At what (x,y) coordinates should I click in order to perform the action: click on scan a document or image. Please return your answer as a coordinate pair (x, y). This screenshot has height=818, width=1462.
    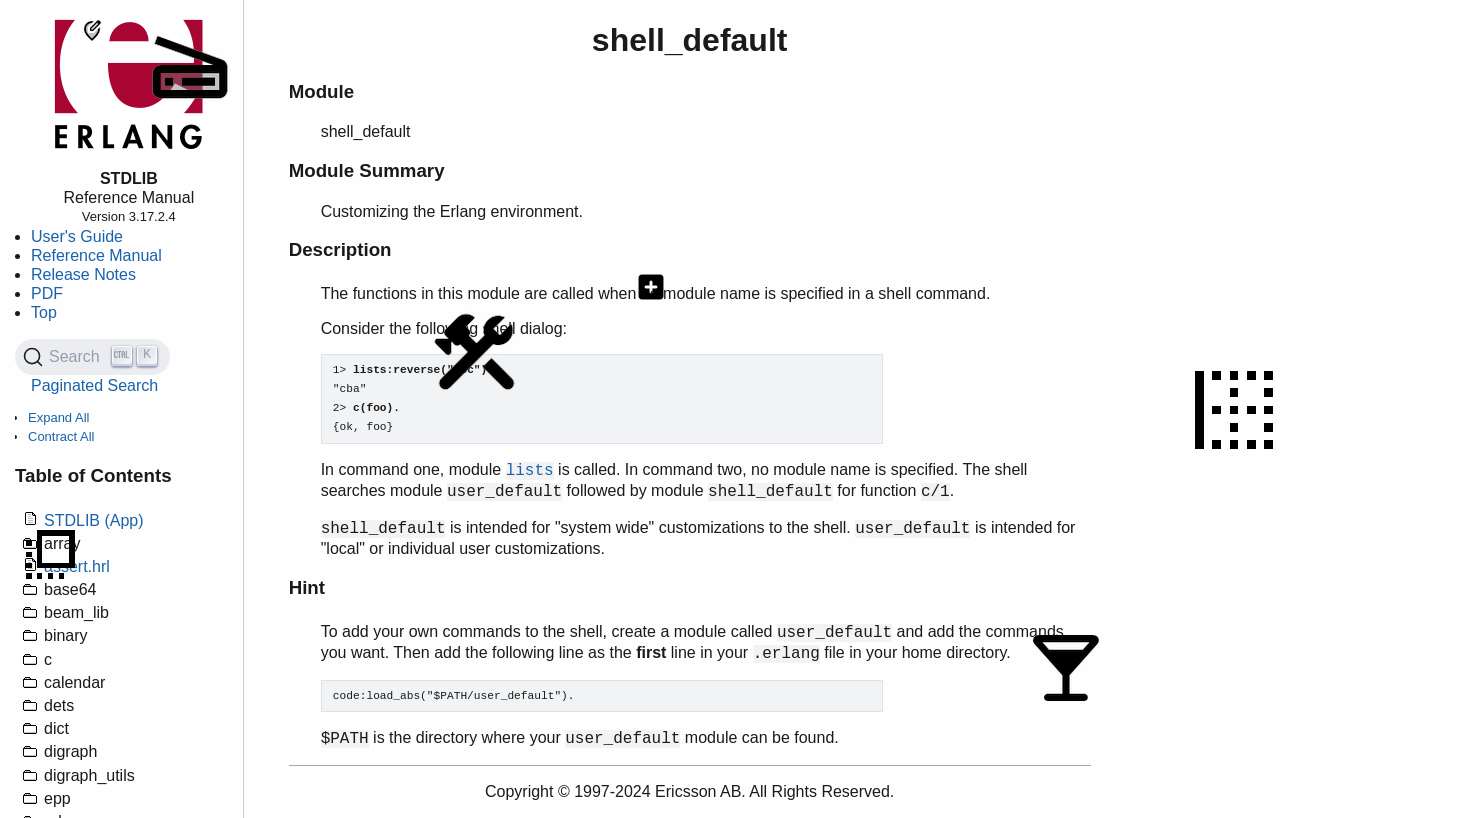
    Looking at the image, I should click on (190, 65).